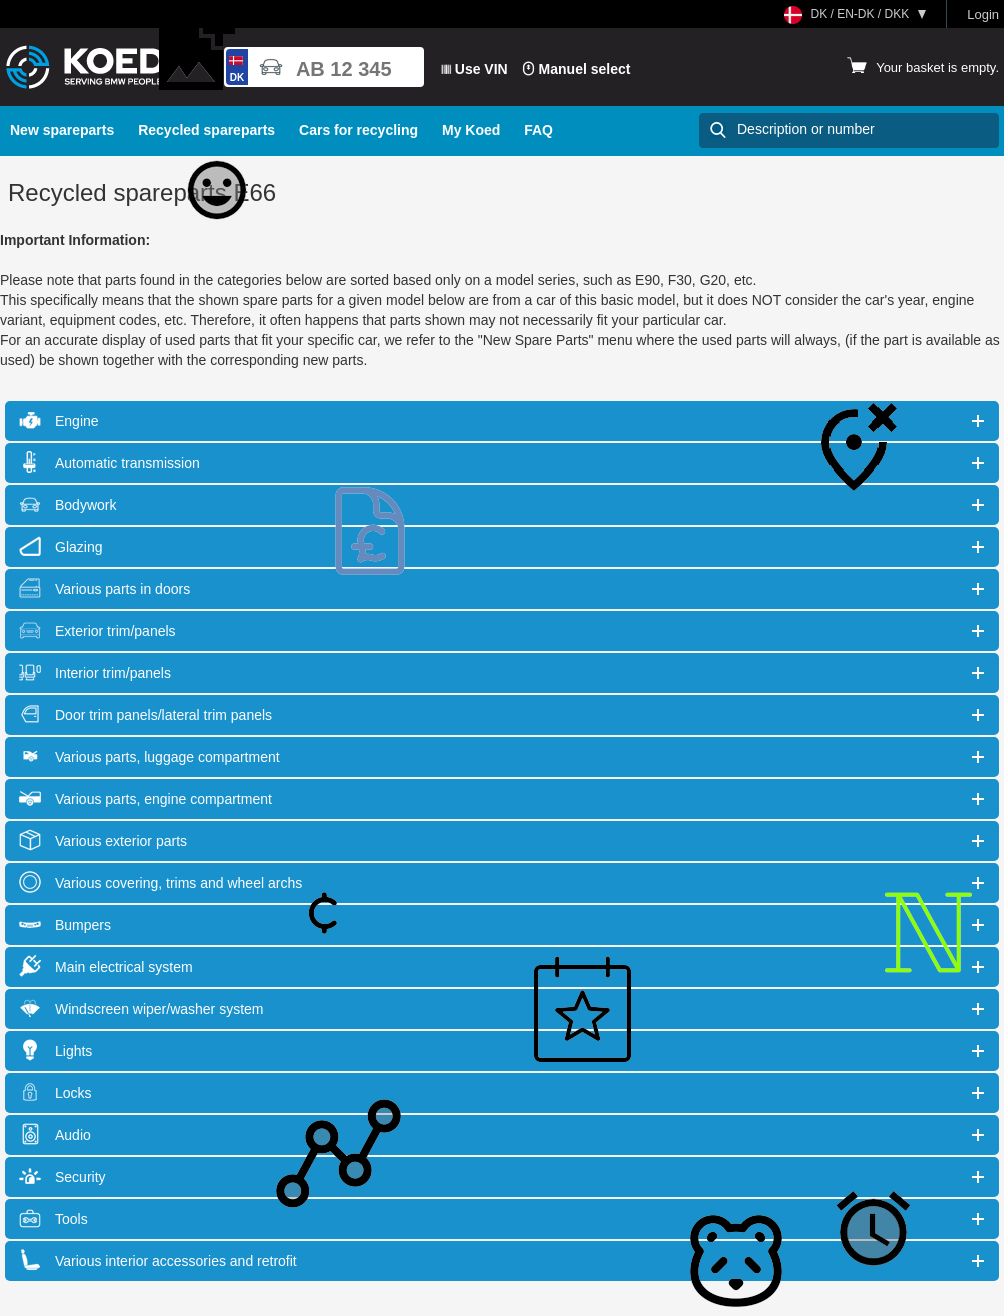  What do you see at coordinates (582, 1013) in the screenshot?
I see `view starred or favorite events` at bounding box center [582, 1013].